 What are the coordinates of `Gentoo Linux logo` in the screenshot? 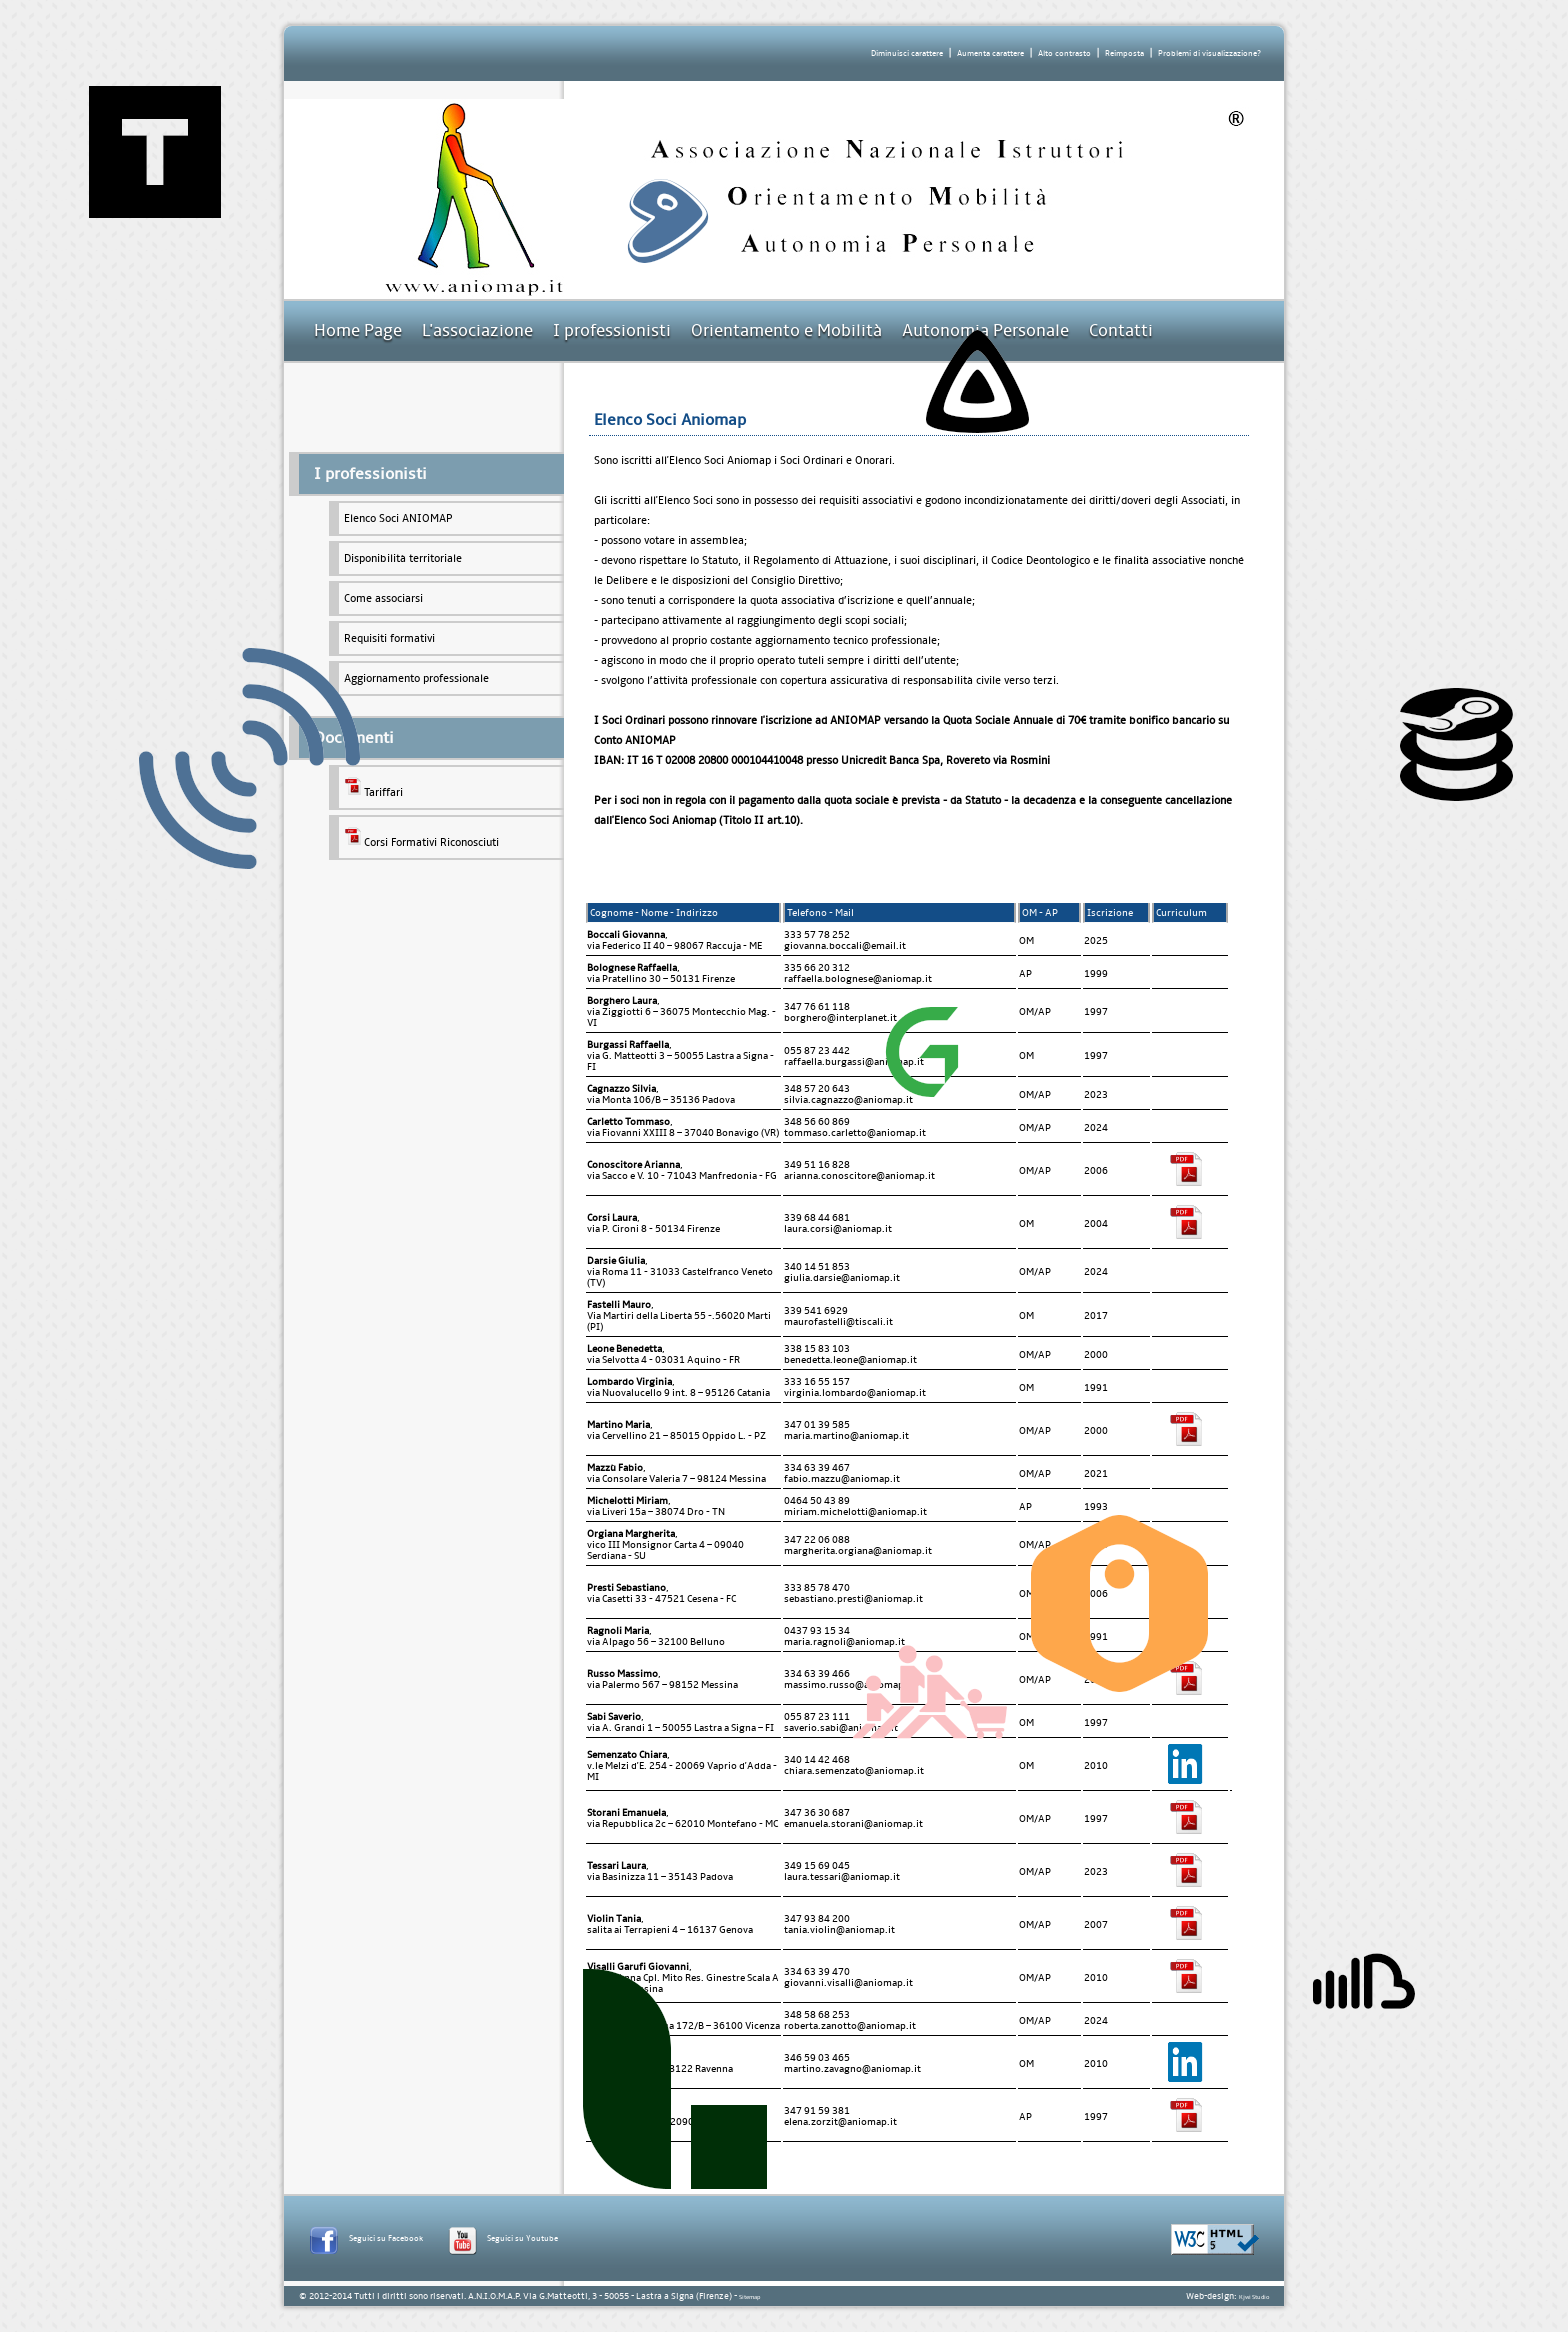 It's located at (668, 221).